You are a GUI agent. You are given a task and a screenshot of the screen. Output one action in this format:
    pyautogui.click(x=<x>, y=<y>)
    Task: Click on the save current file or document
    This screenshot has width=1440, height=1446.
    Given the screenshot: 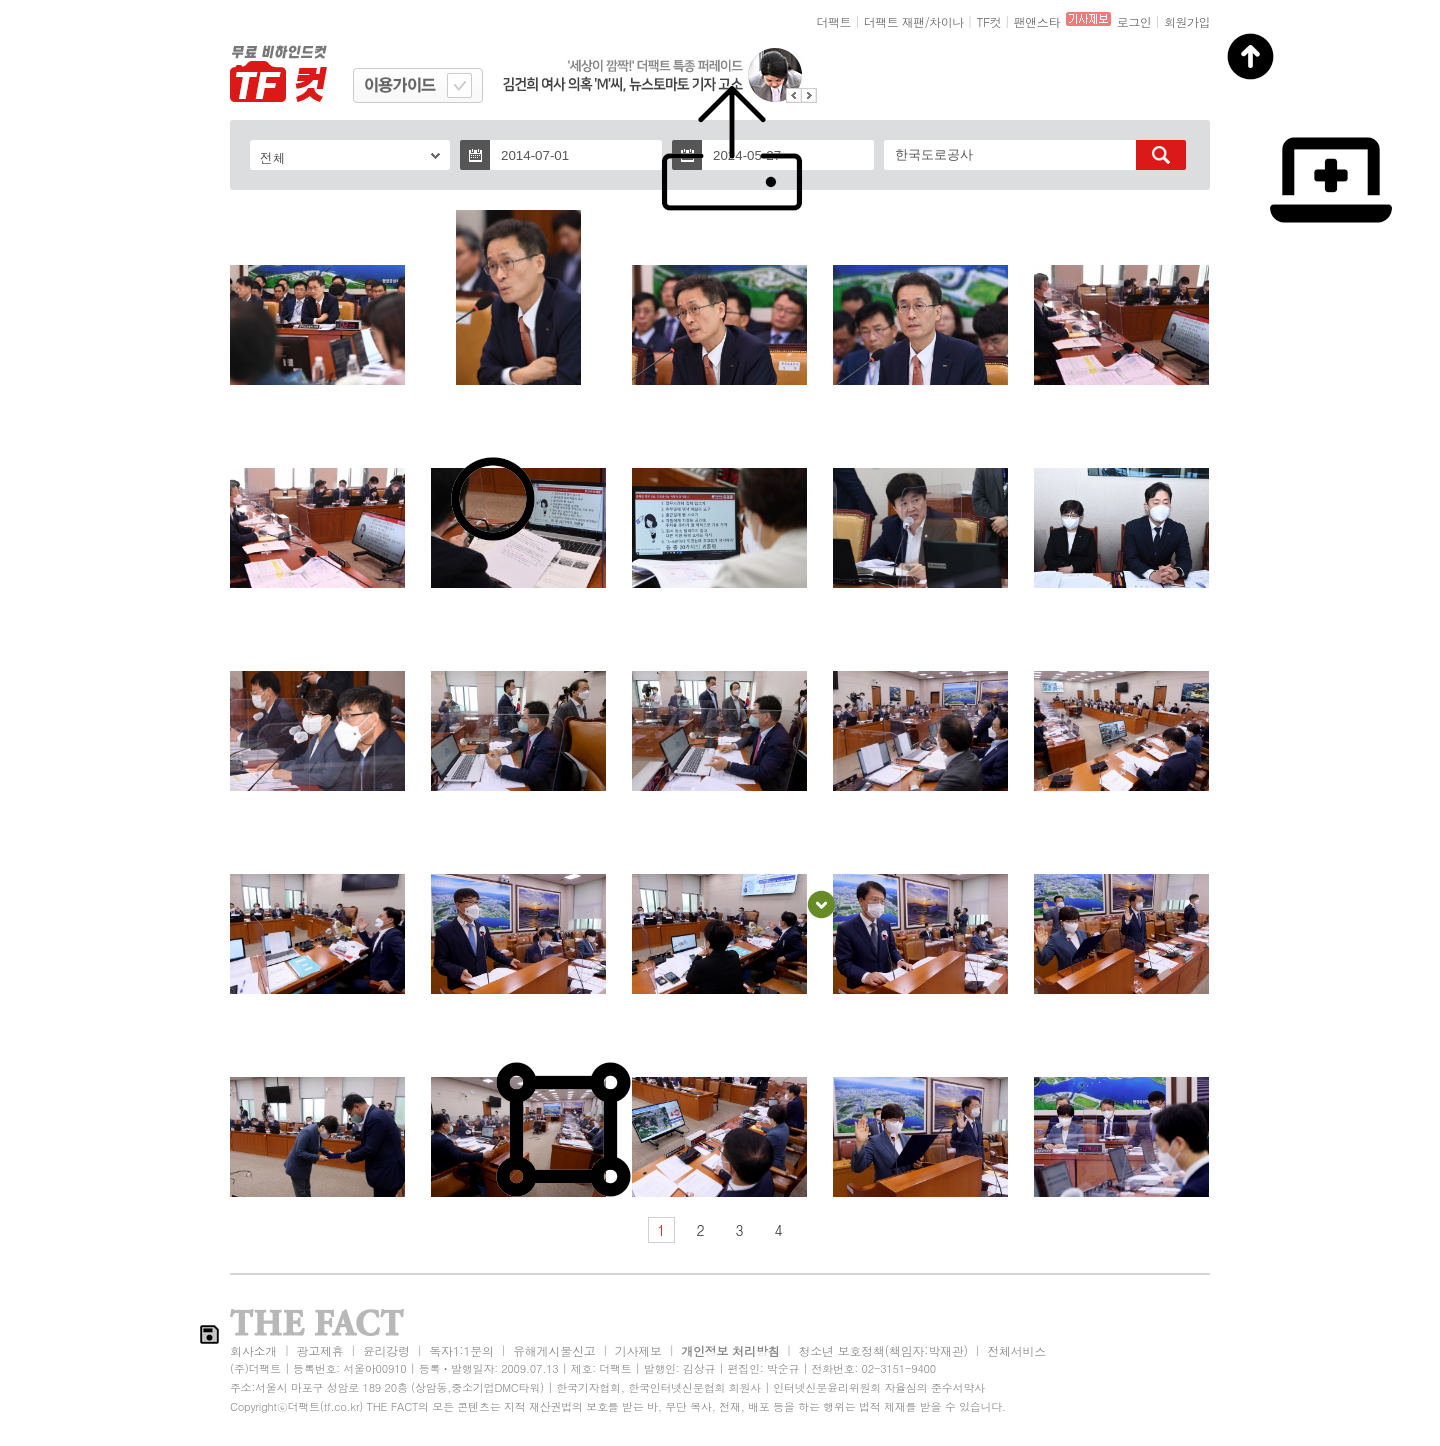 What is the action you would take?
    pyautogui.click(x=209, y=1334)
    